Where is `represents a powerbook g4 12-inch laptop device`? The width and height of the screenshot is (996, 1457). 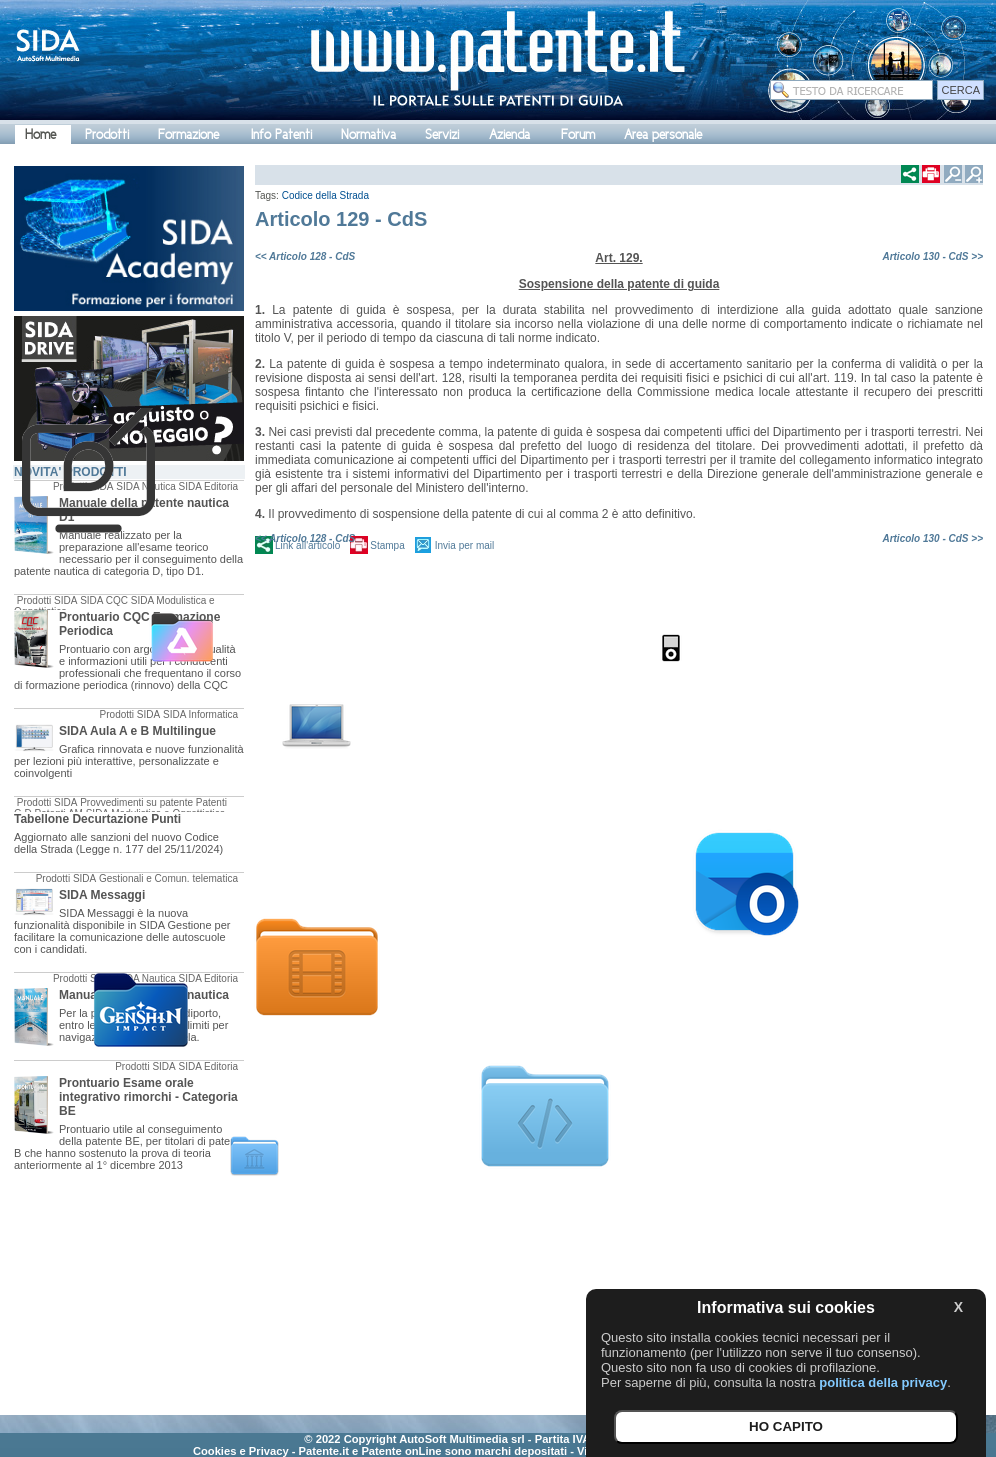
represents a powerbook g4 12-inch laptop device is located at coordinates (316, 721).